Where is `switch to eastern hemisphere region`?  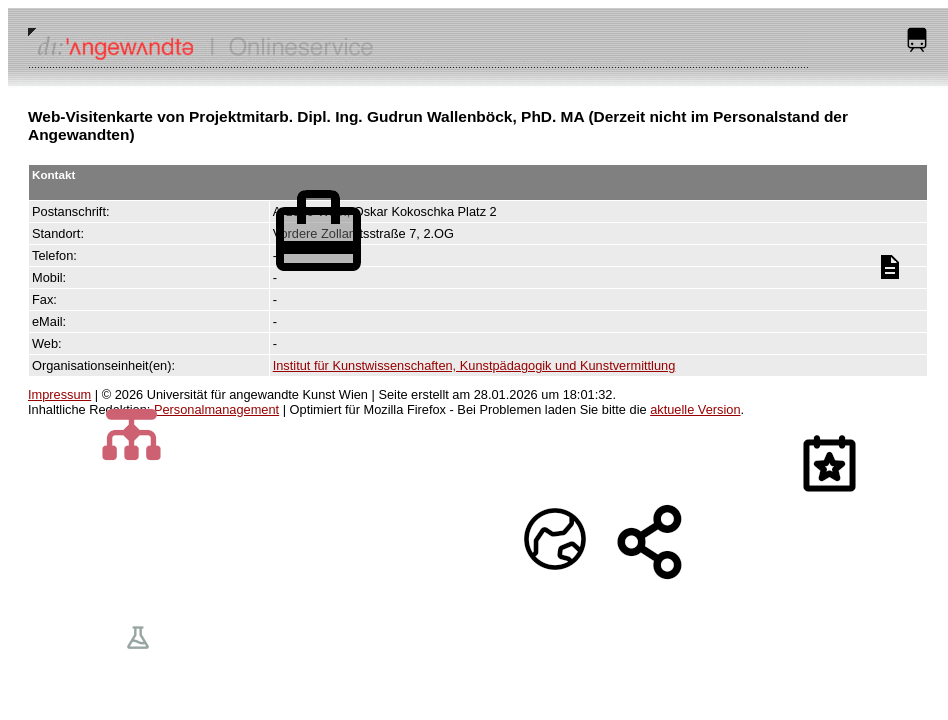 switch to eastern hemisphere region is located at coordinates (555, 539).